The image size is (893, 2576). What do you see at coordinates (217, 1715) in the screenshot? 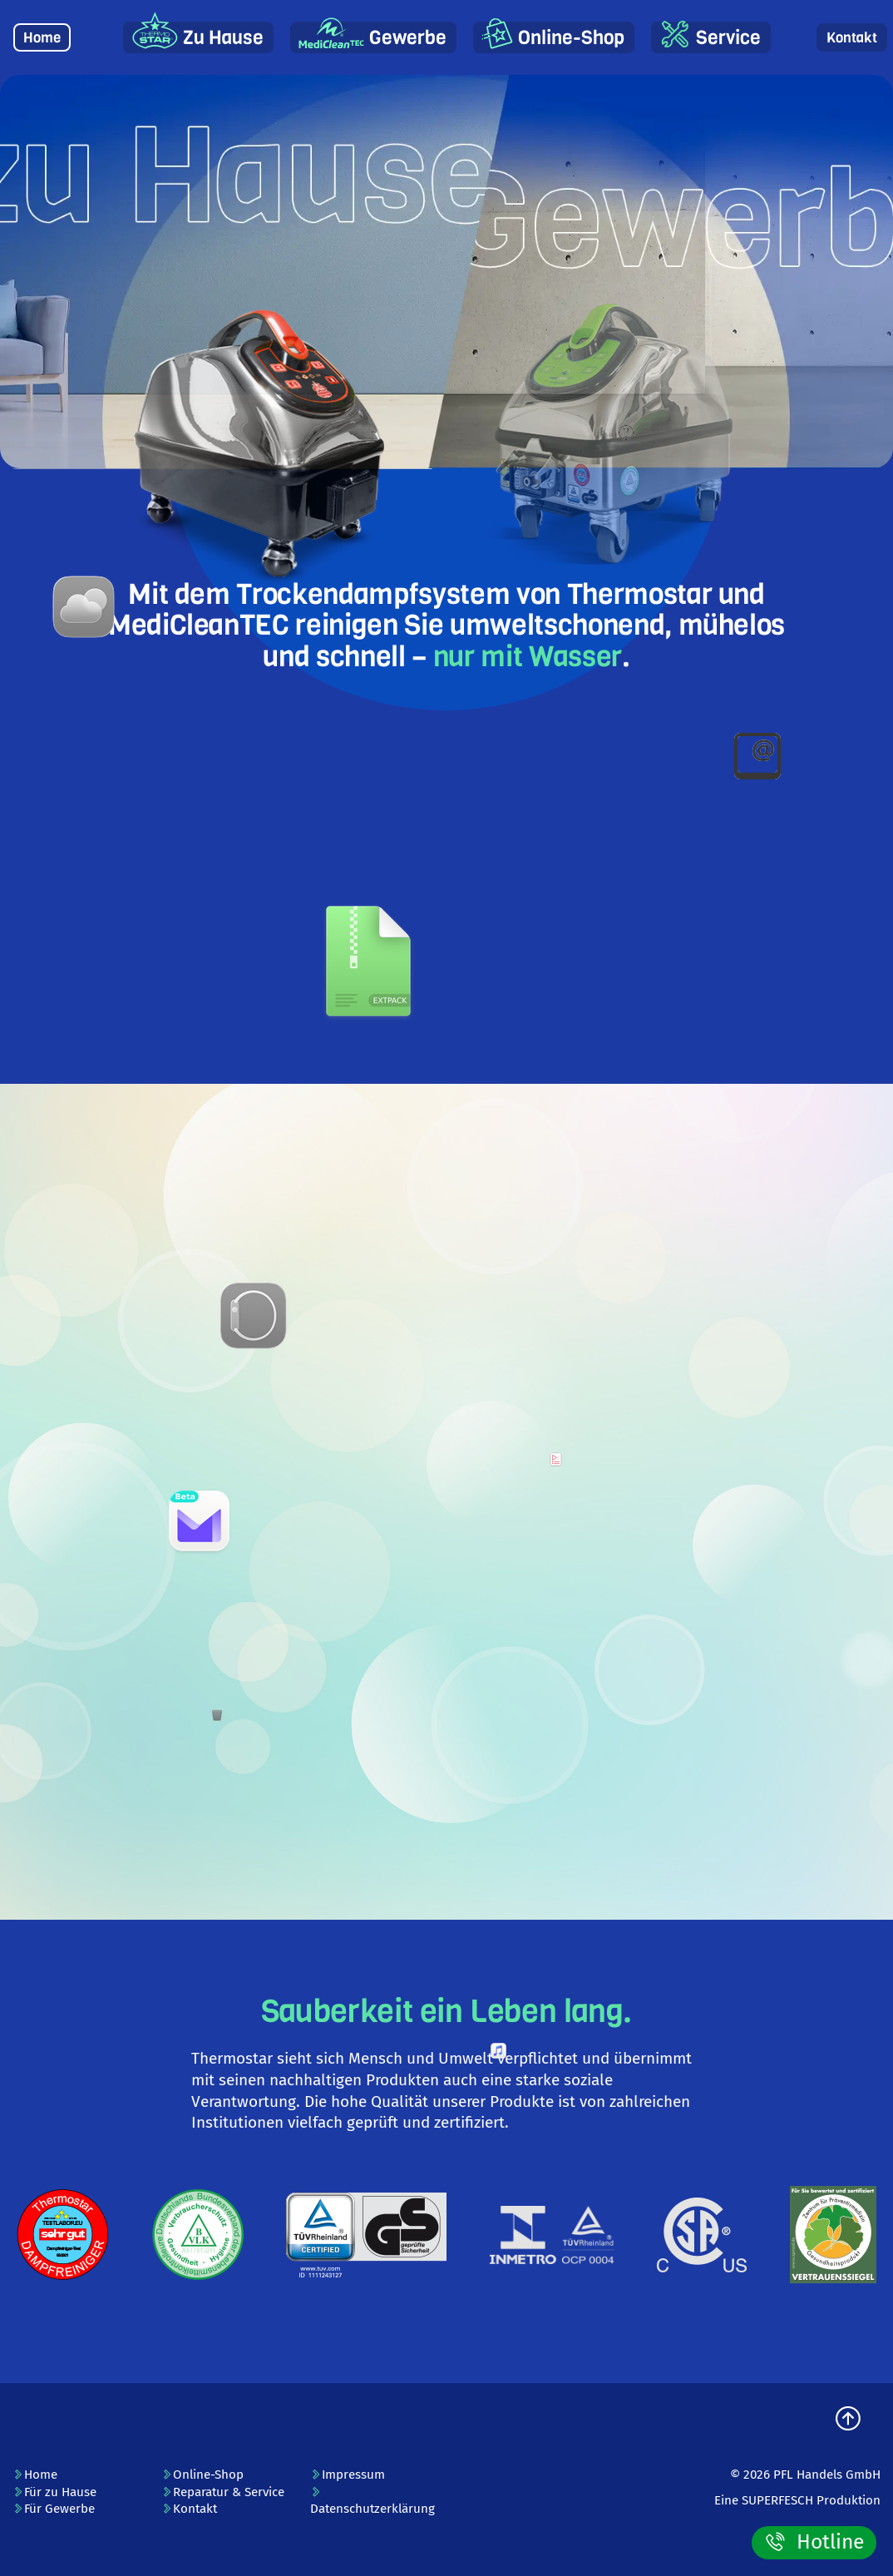
I see `open the trash to view deleted items` at bounding box center [217, 1715].